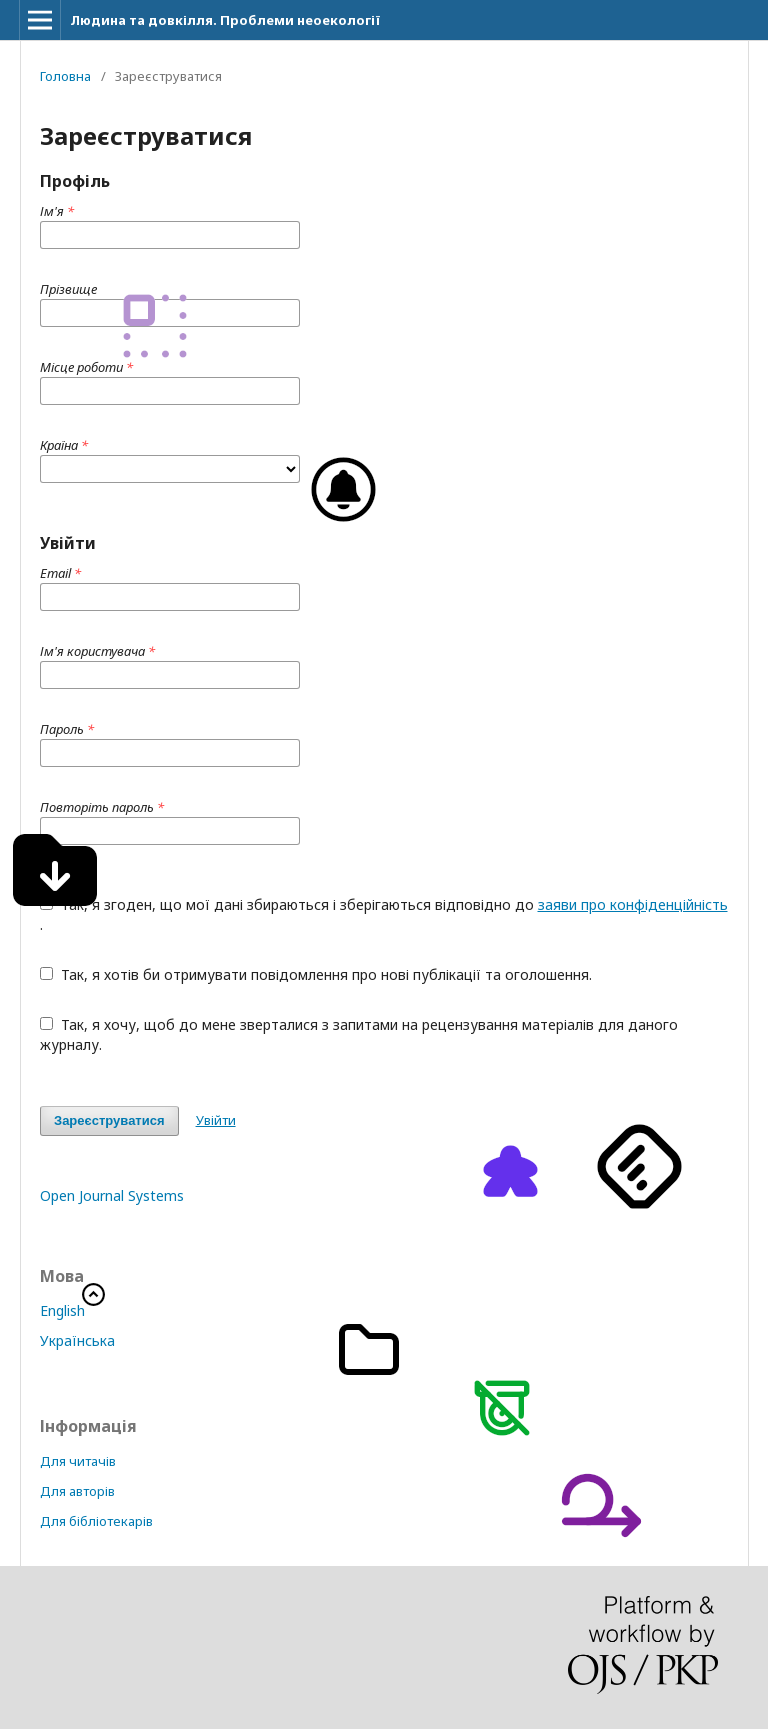 The height and width of the screenshot is (1729, 768). What do you see at coordinates (502, 1408) in the screenshot?
I see `cctv camera is disabled or offline` at bounding box center [502, 1408].